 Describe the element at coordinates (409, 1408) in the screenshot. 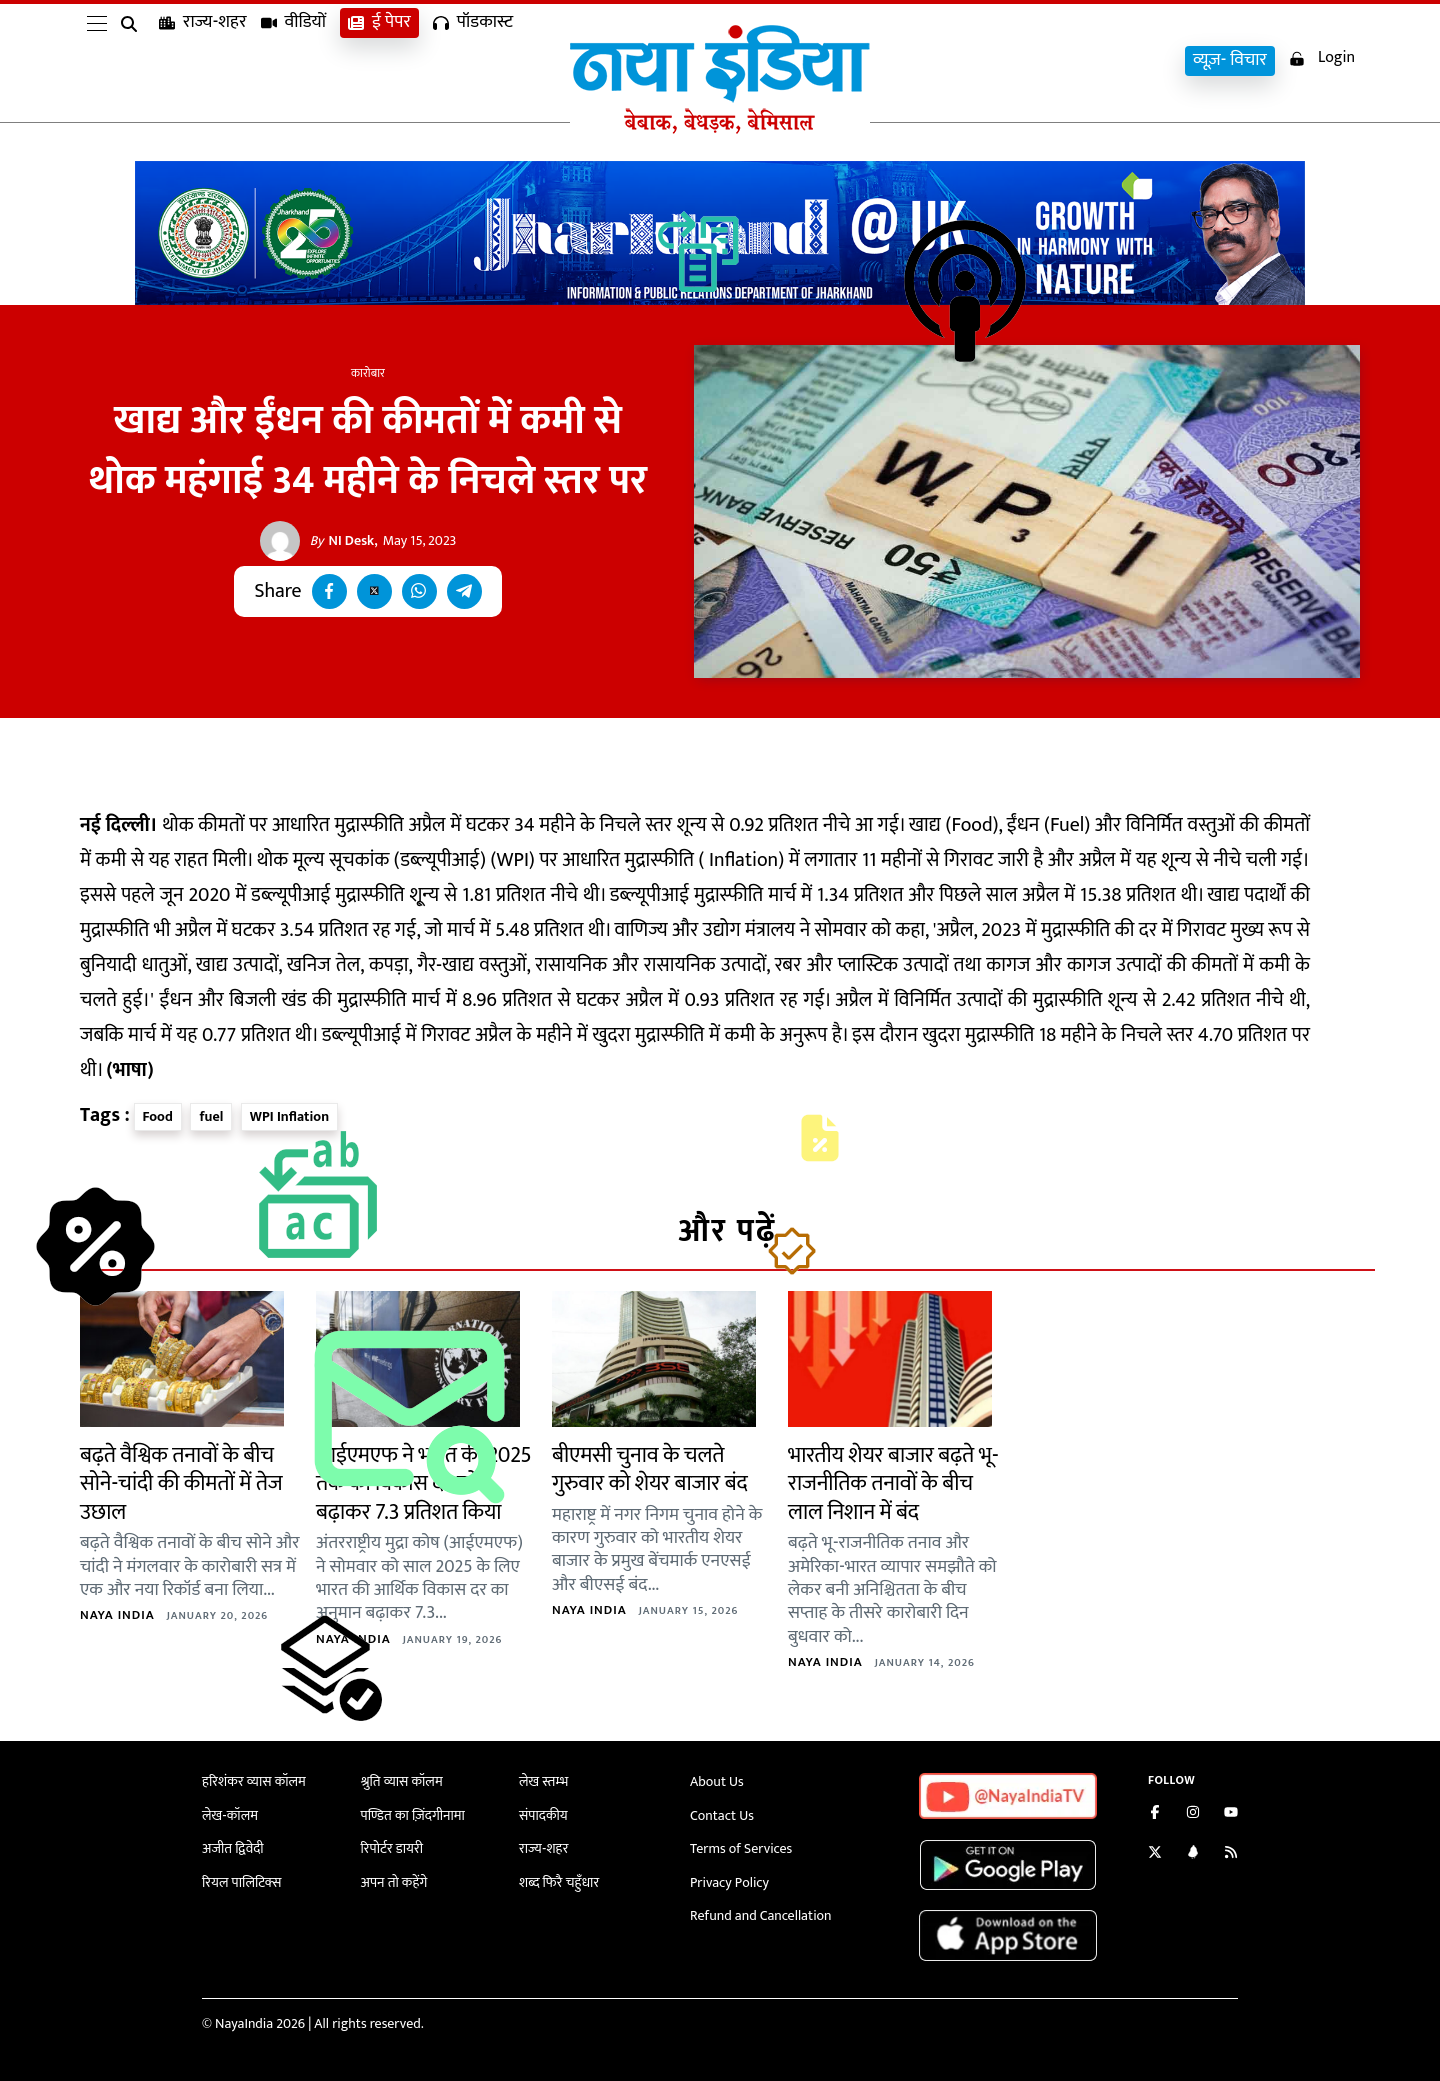

I see `search your emails` at that location.